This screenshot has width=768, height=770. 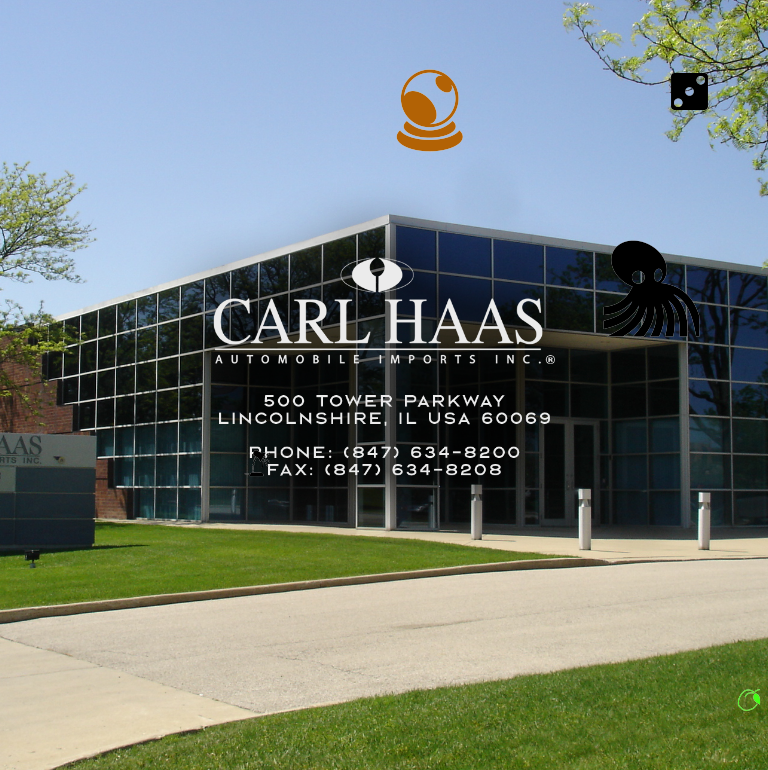 I want to click on represents a fruit or produce category, so click(x=749, y=700).